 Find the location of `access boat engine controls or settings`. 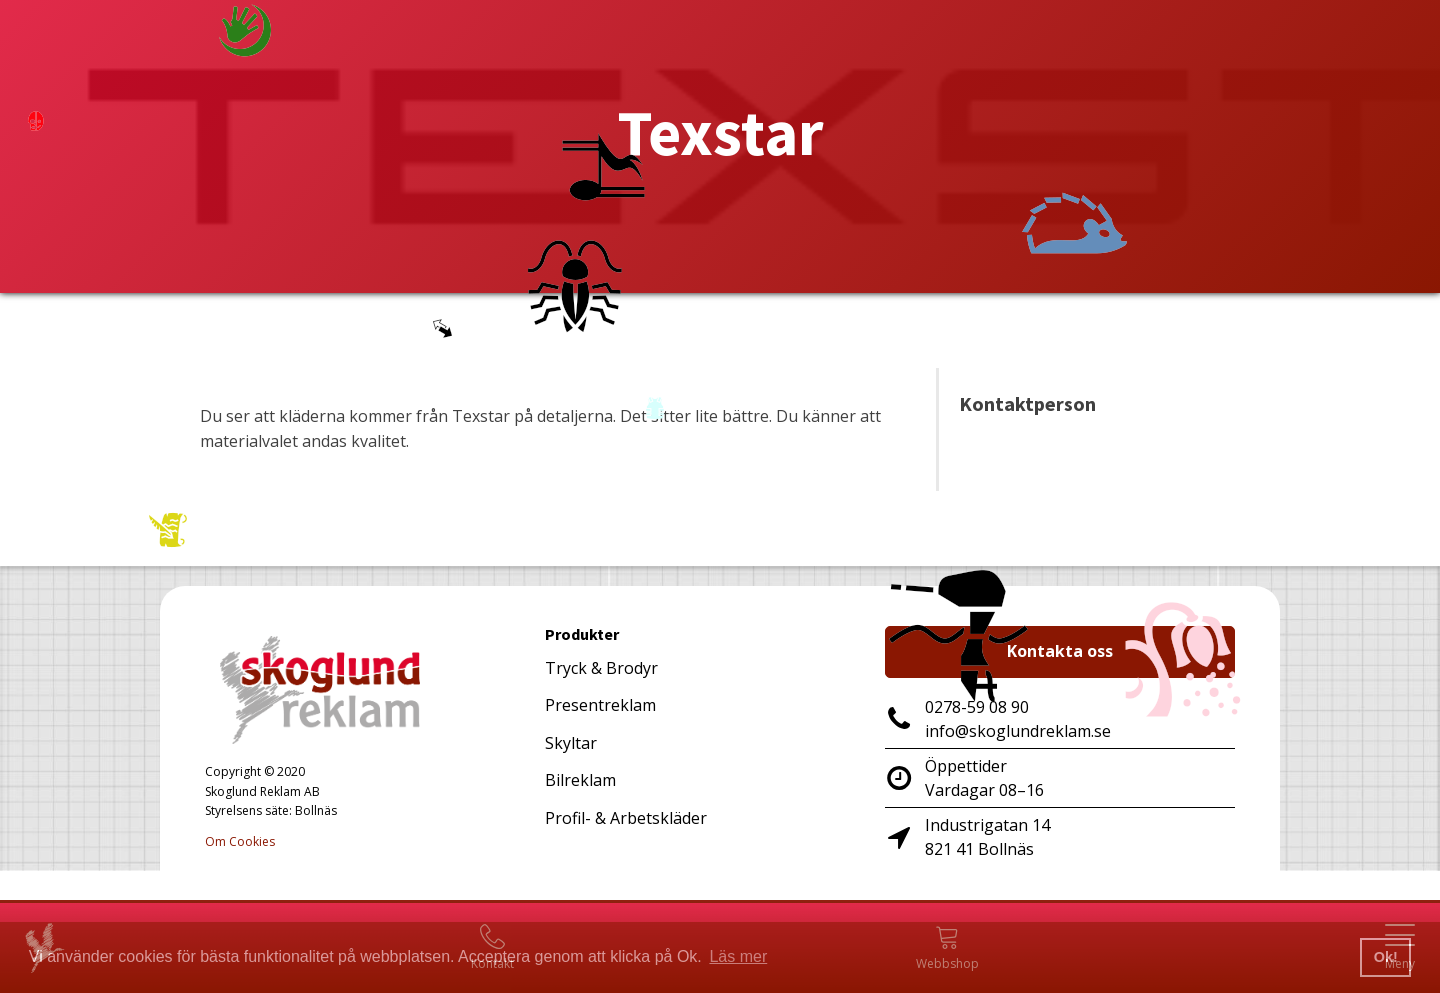

access boat engine controls or settings is located at coordinates (958, 636).